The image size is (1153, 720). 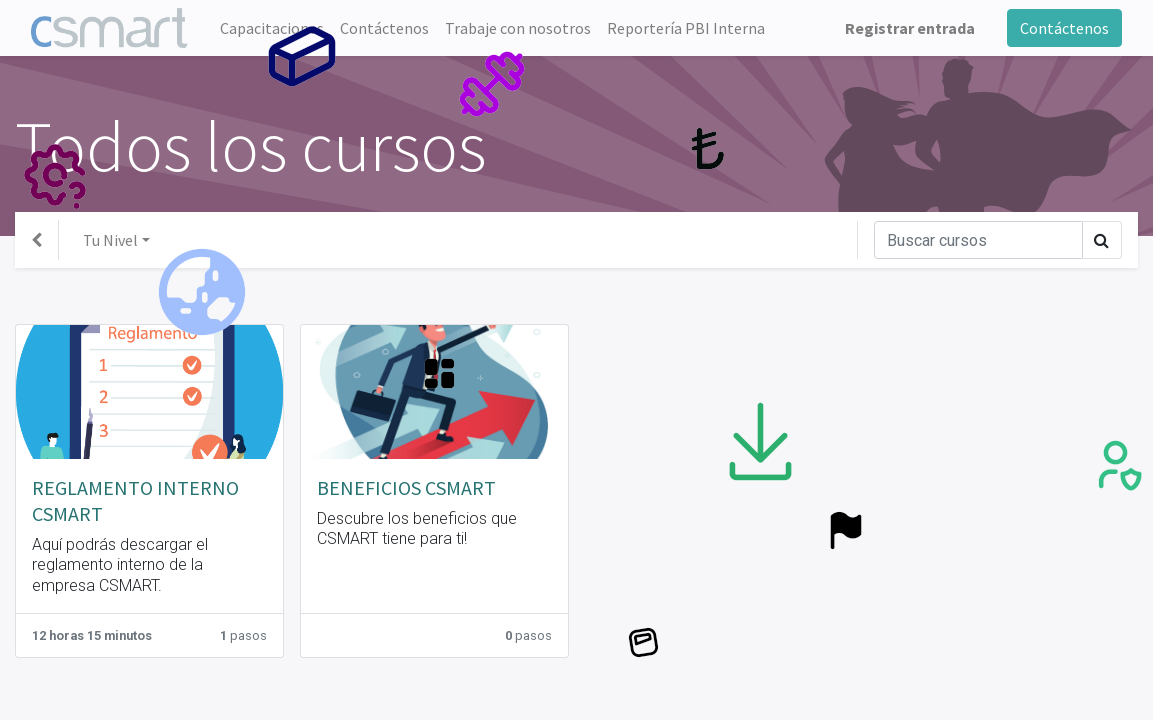 I want to click on view 3D object or model, so click(x=302, y=53).